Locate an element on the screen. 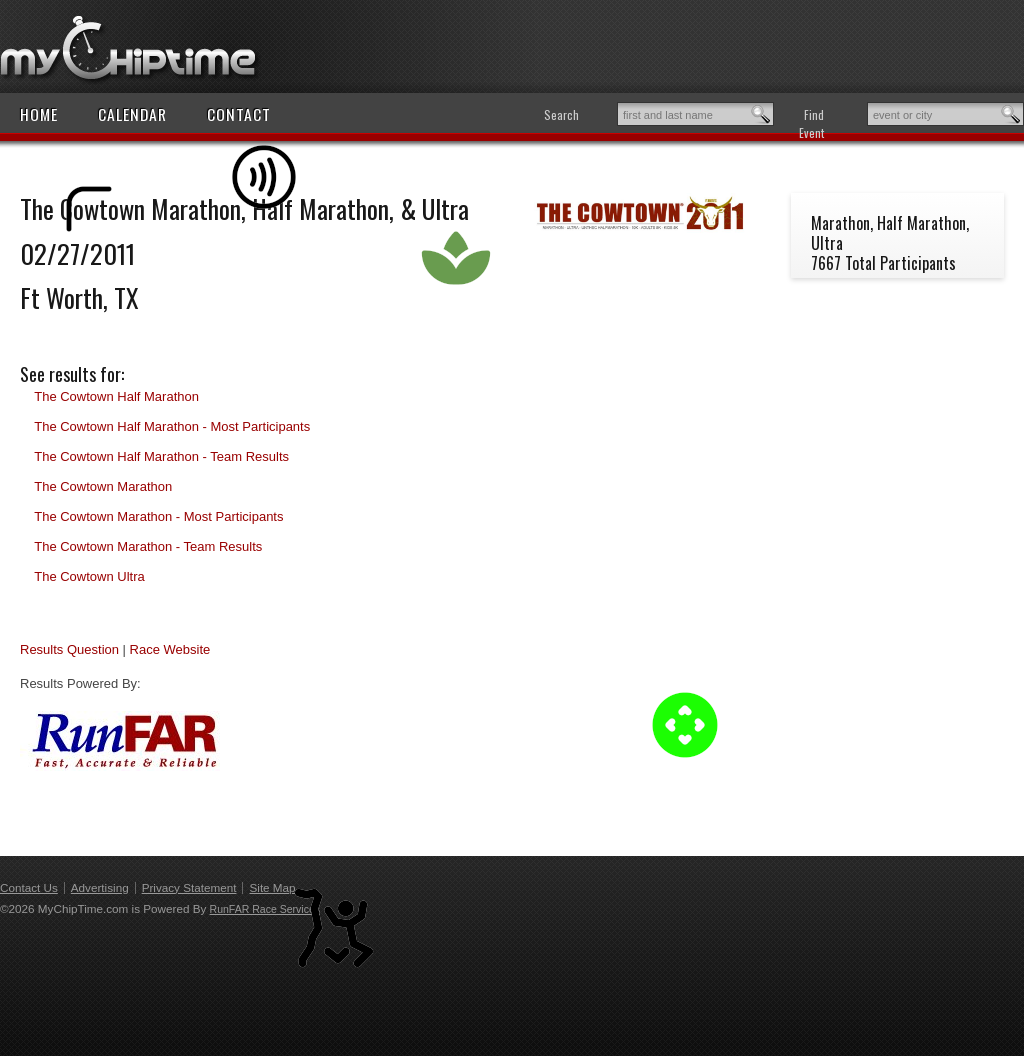  apply rounded corners to a selected element is located at coordinates (89, 209).